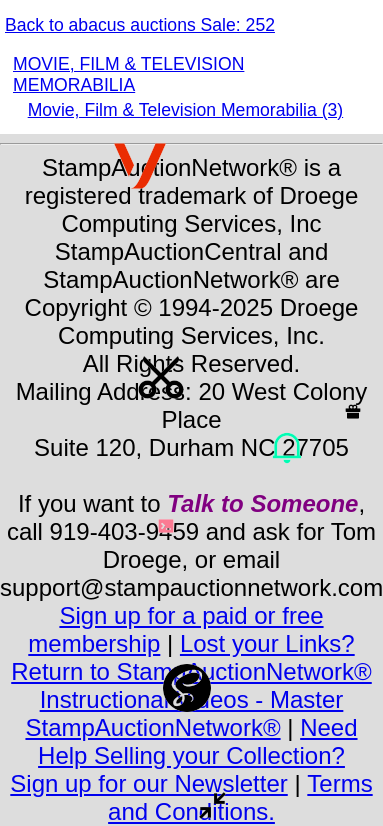 The image size is (383, 826). Describe the element at coordinates (353, 412) in the screenshot. I see `view gifts or rewards` at that location.